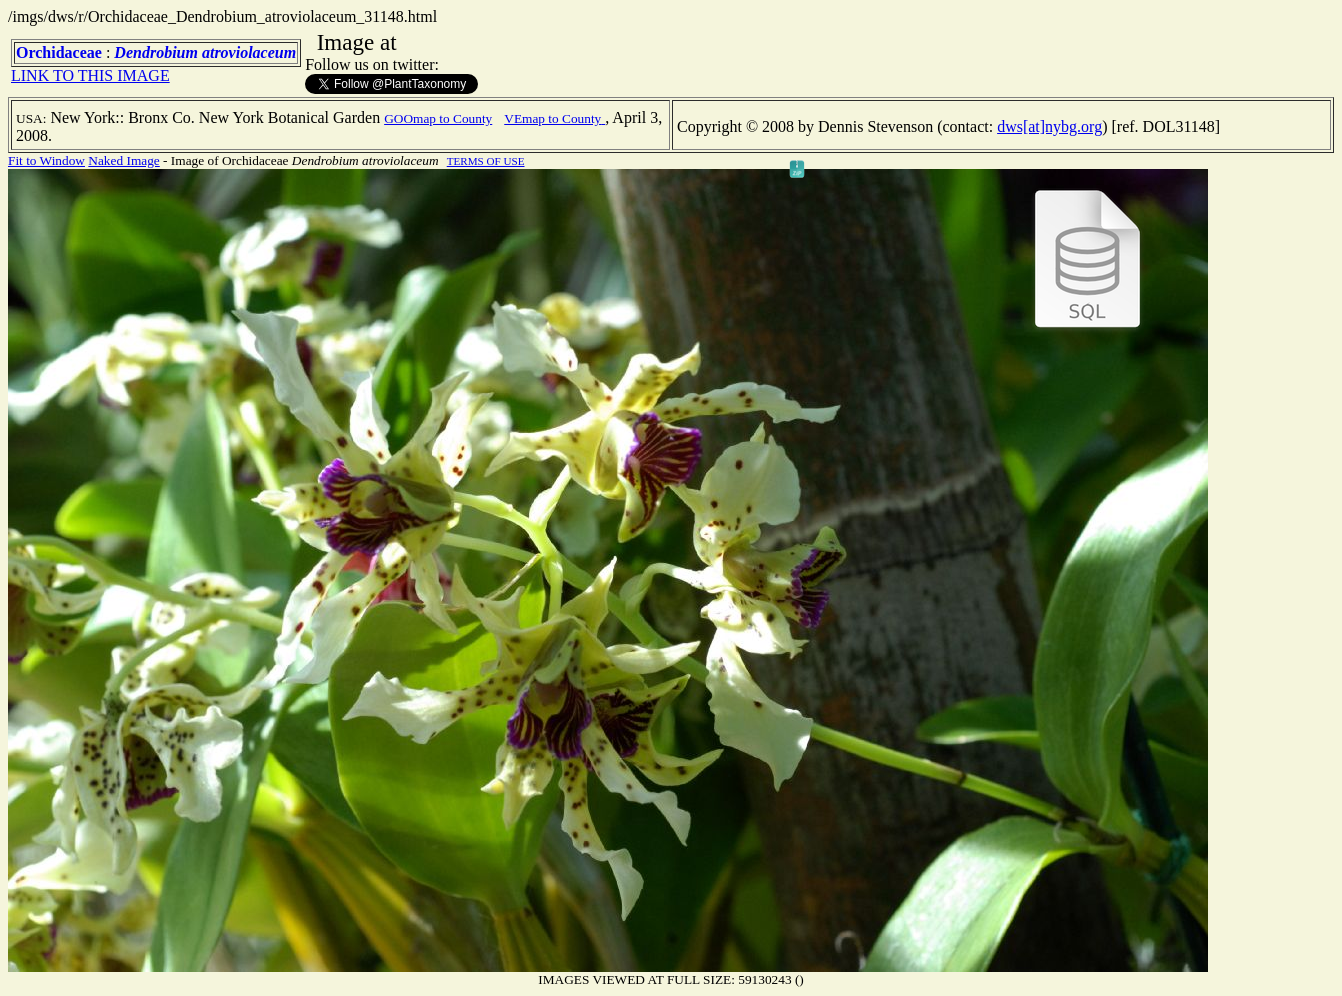  I want to click on compressed zip file, so click(797, 169).